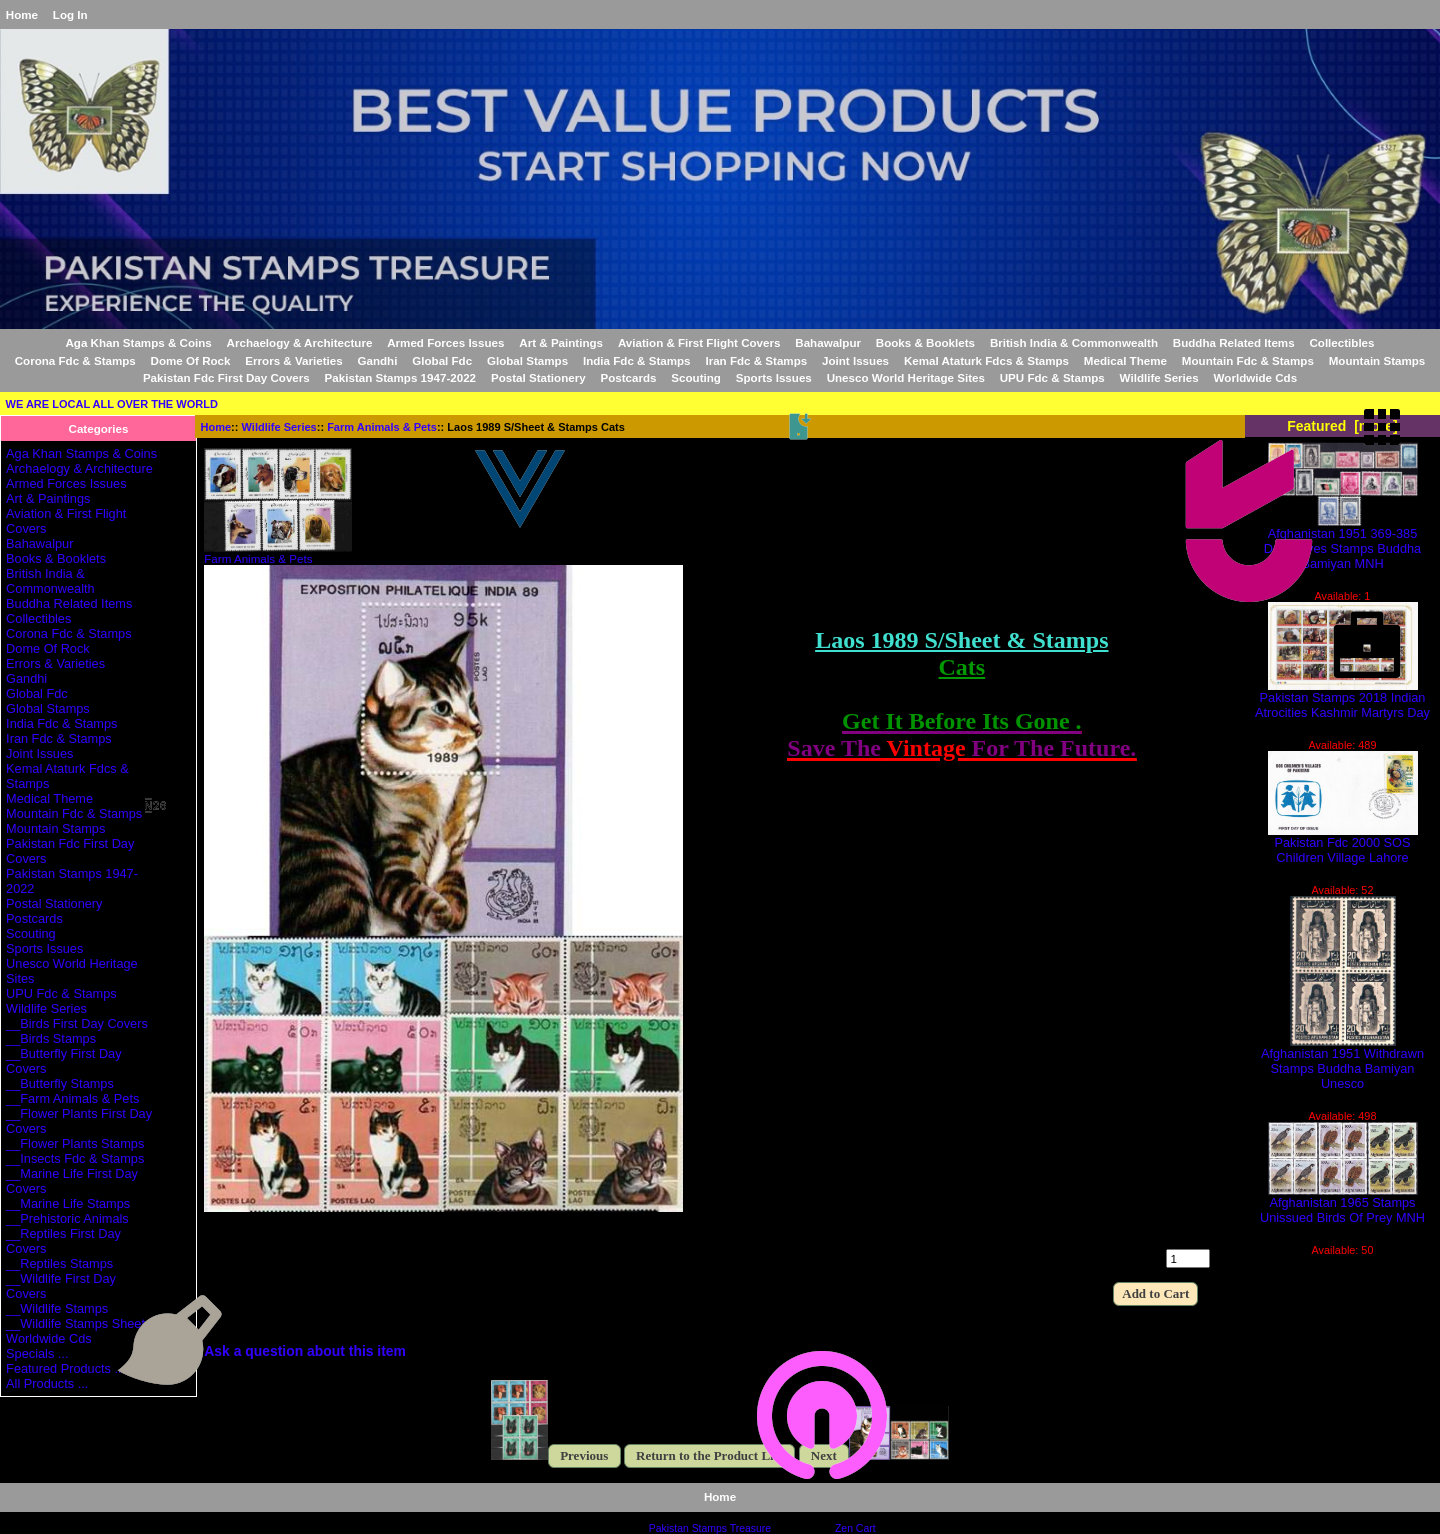 This screenshot has width=1440, height=1534. What do you see at coordinates (170, 1342) in the screenshot?
I see `access brush or painting tools` at bounding box center [170, 1342].